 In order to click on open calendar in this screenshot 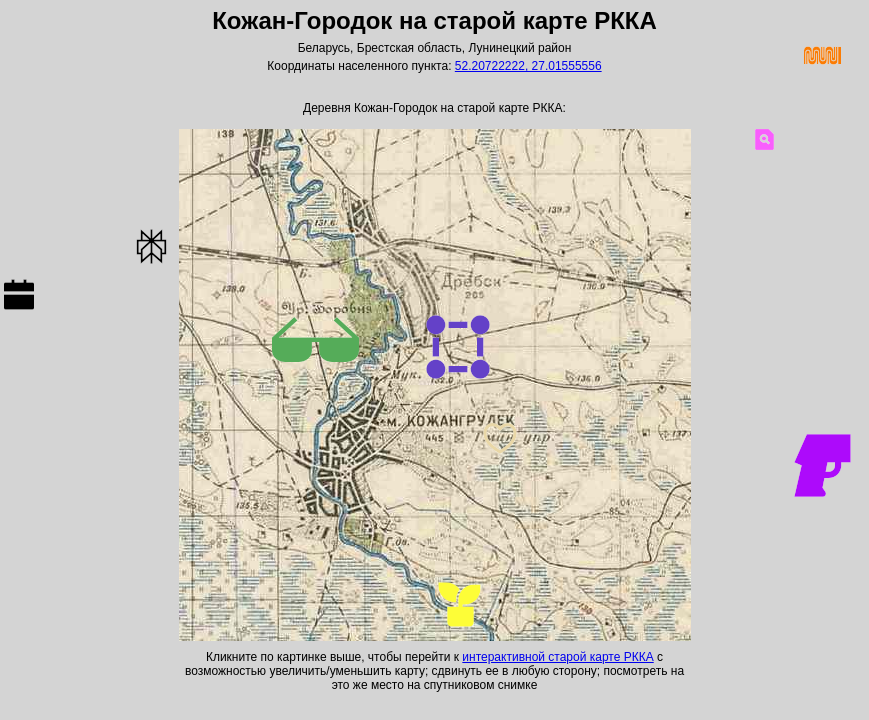, I will do `click(19, 296)`.